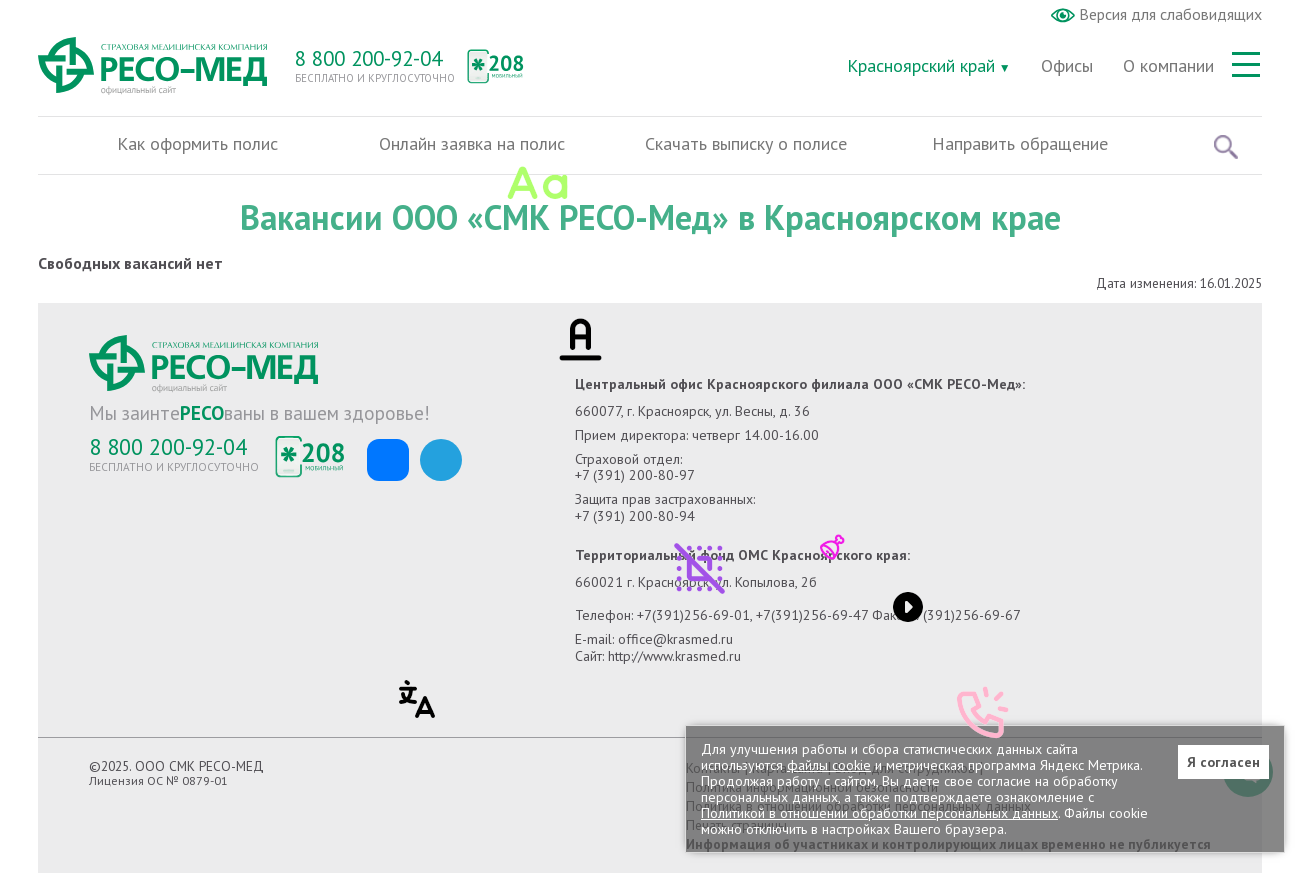 This screenshot has height=873, width=1300. I want to click on incoming call notification, so click(981, 713).